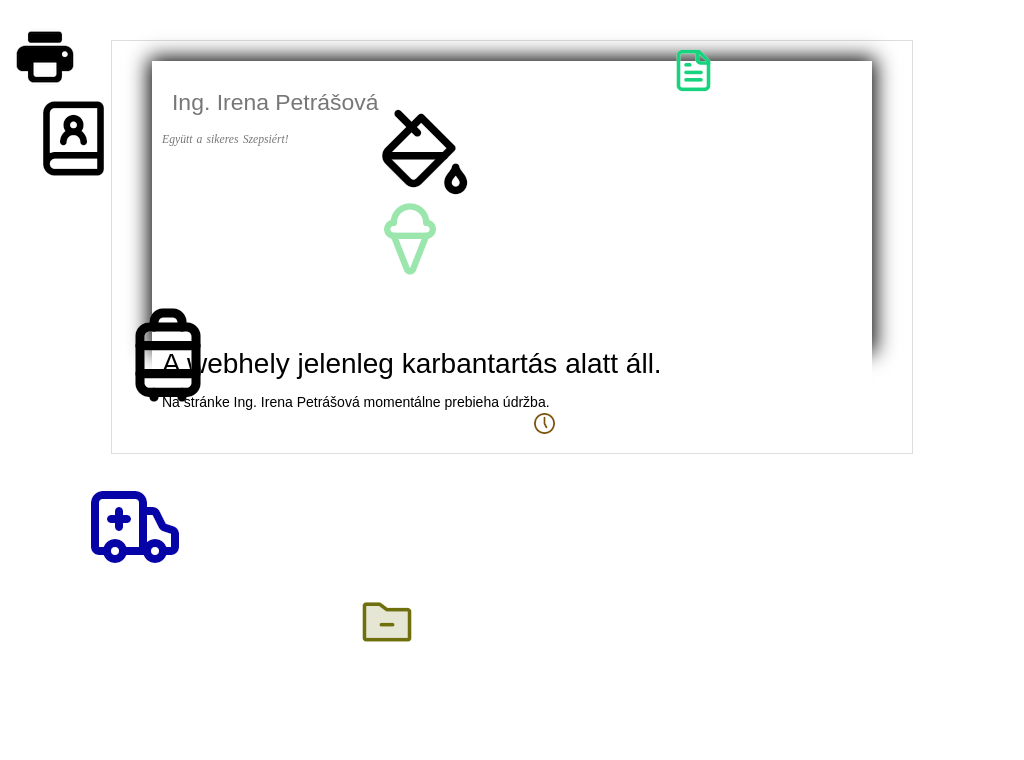 This screenshot has height=760, width=1024. What do you see at coordinates (425, 152) in the screenshot?
I see `fill an area with color` at bounding box center [425, 152].